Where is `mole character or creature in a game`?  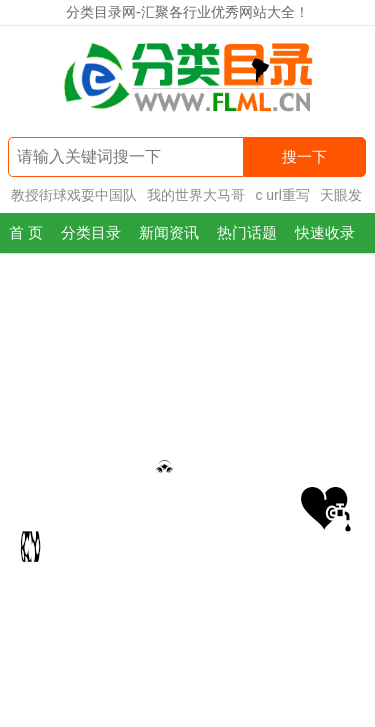 mole character or creature in a game is located at coordinates (164, 465).